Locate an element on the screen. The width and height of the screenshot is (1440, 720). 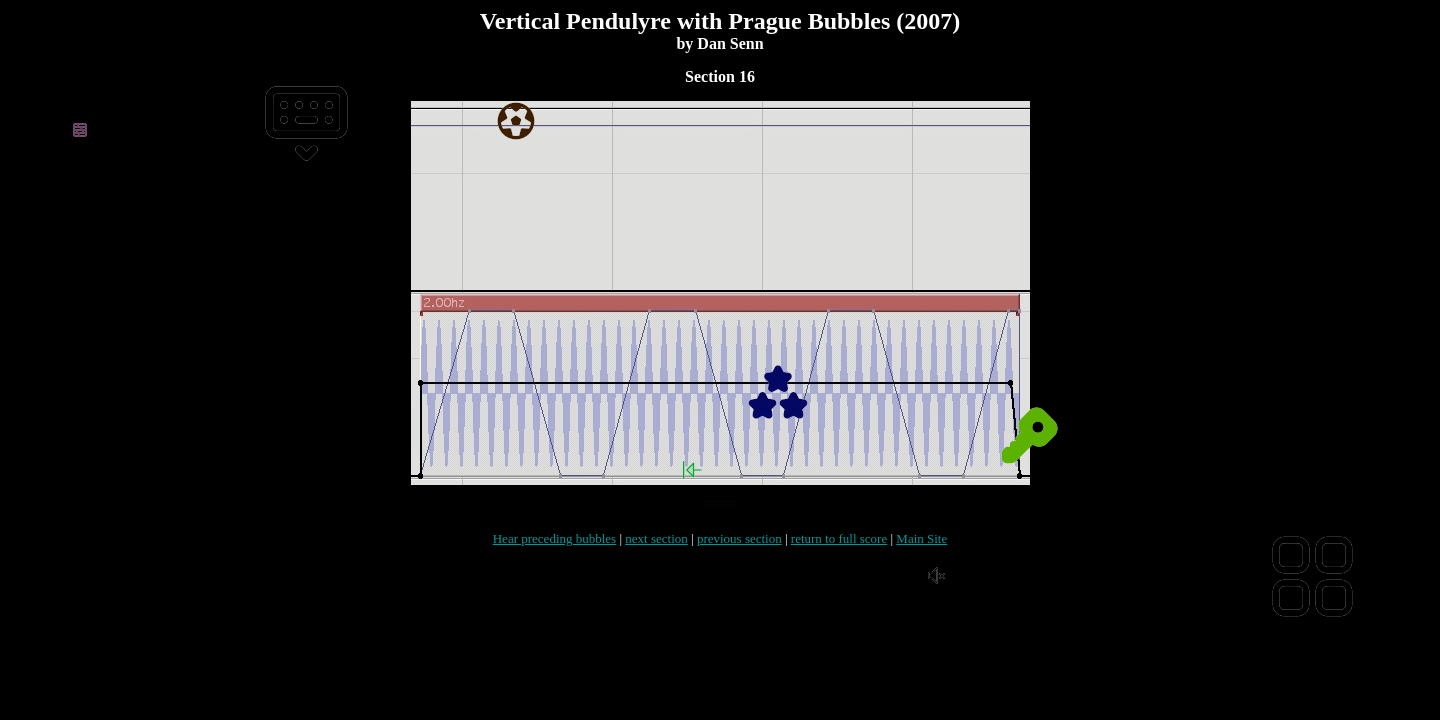
show on-screen keyboard is located at coordinates (306, 123).